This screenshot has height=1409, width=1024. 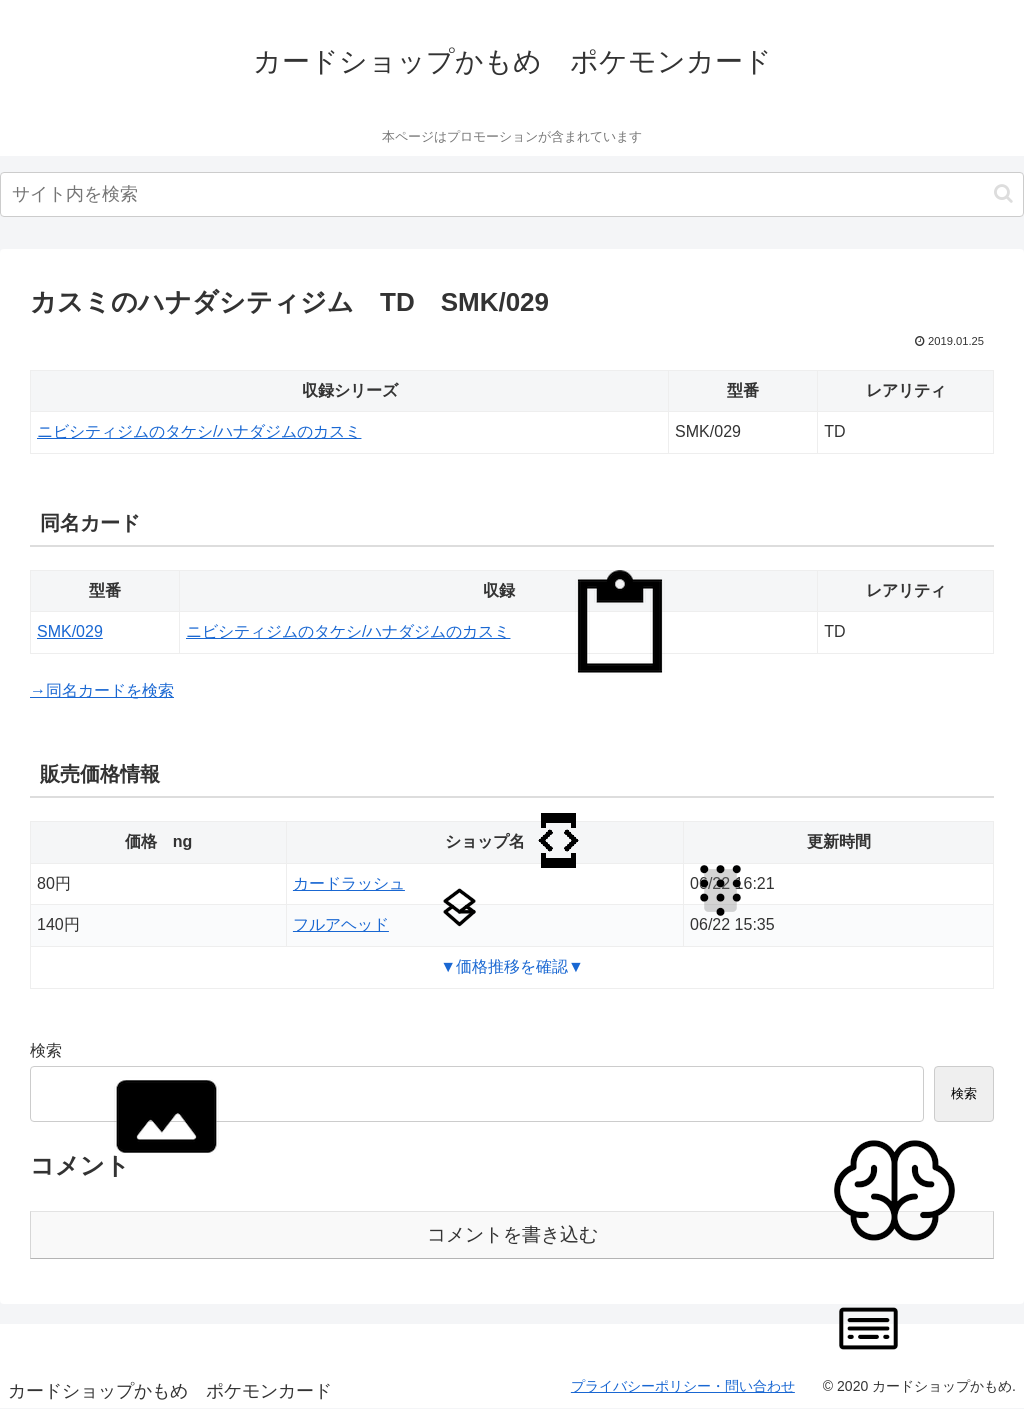 What do you see at coordinates (720, 889) in the screenshot?
I see `open numeric keypad for input` at bounding box center [720, 889].